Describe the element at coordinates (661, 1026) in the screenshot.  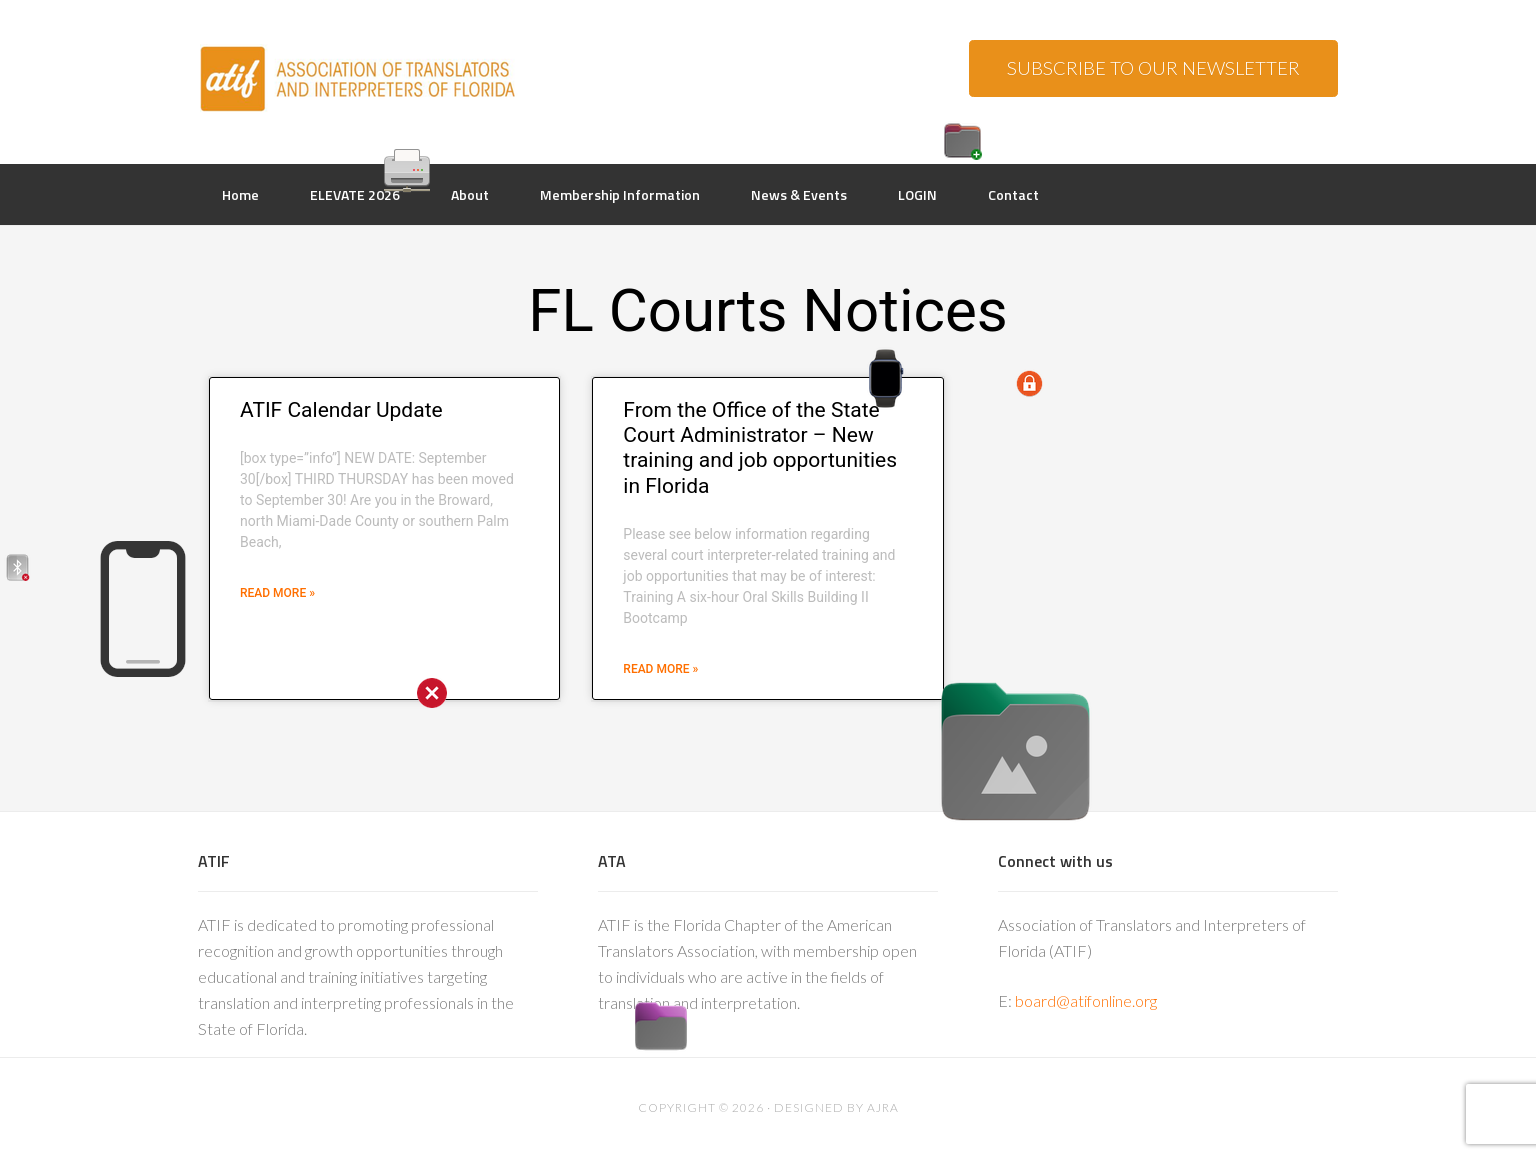
I see `indicates a valid drop target for moving files into this folder` at that location.